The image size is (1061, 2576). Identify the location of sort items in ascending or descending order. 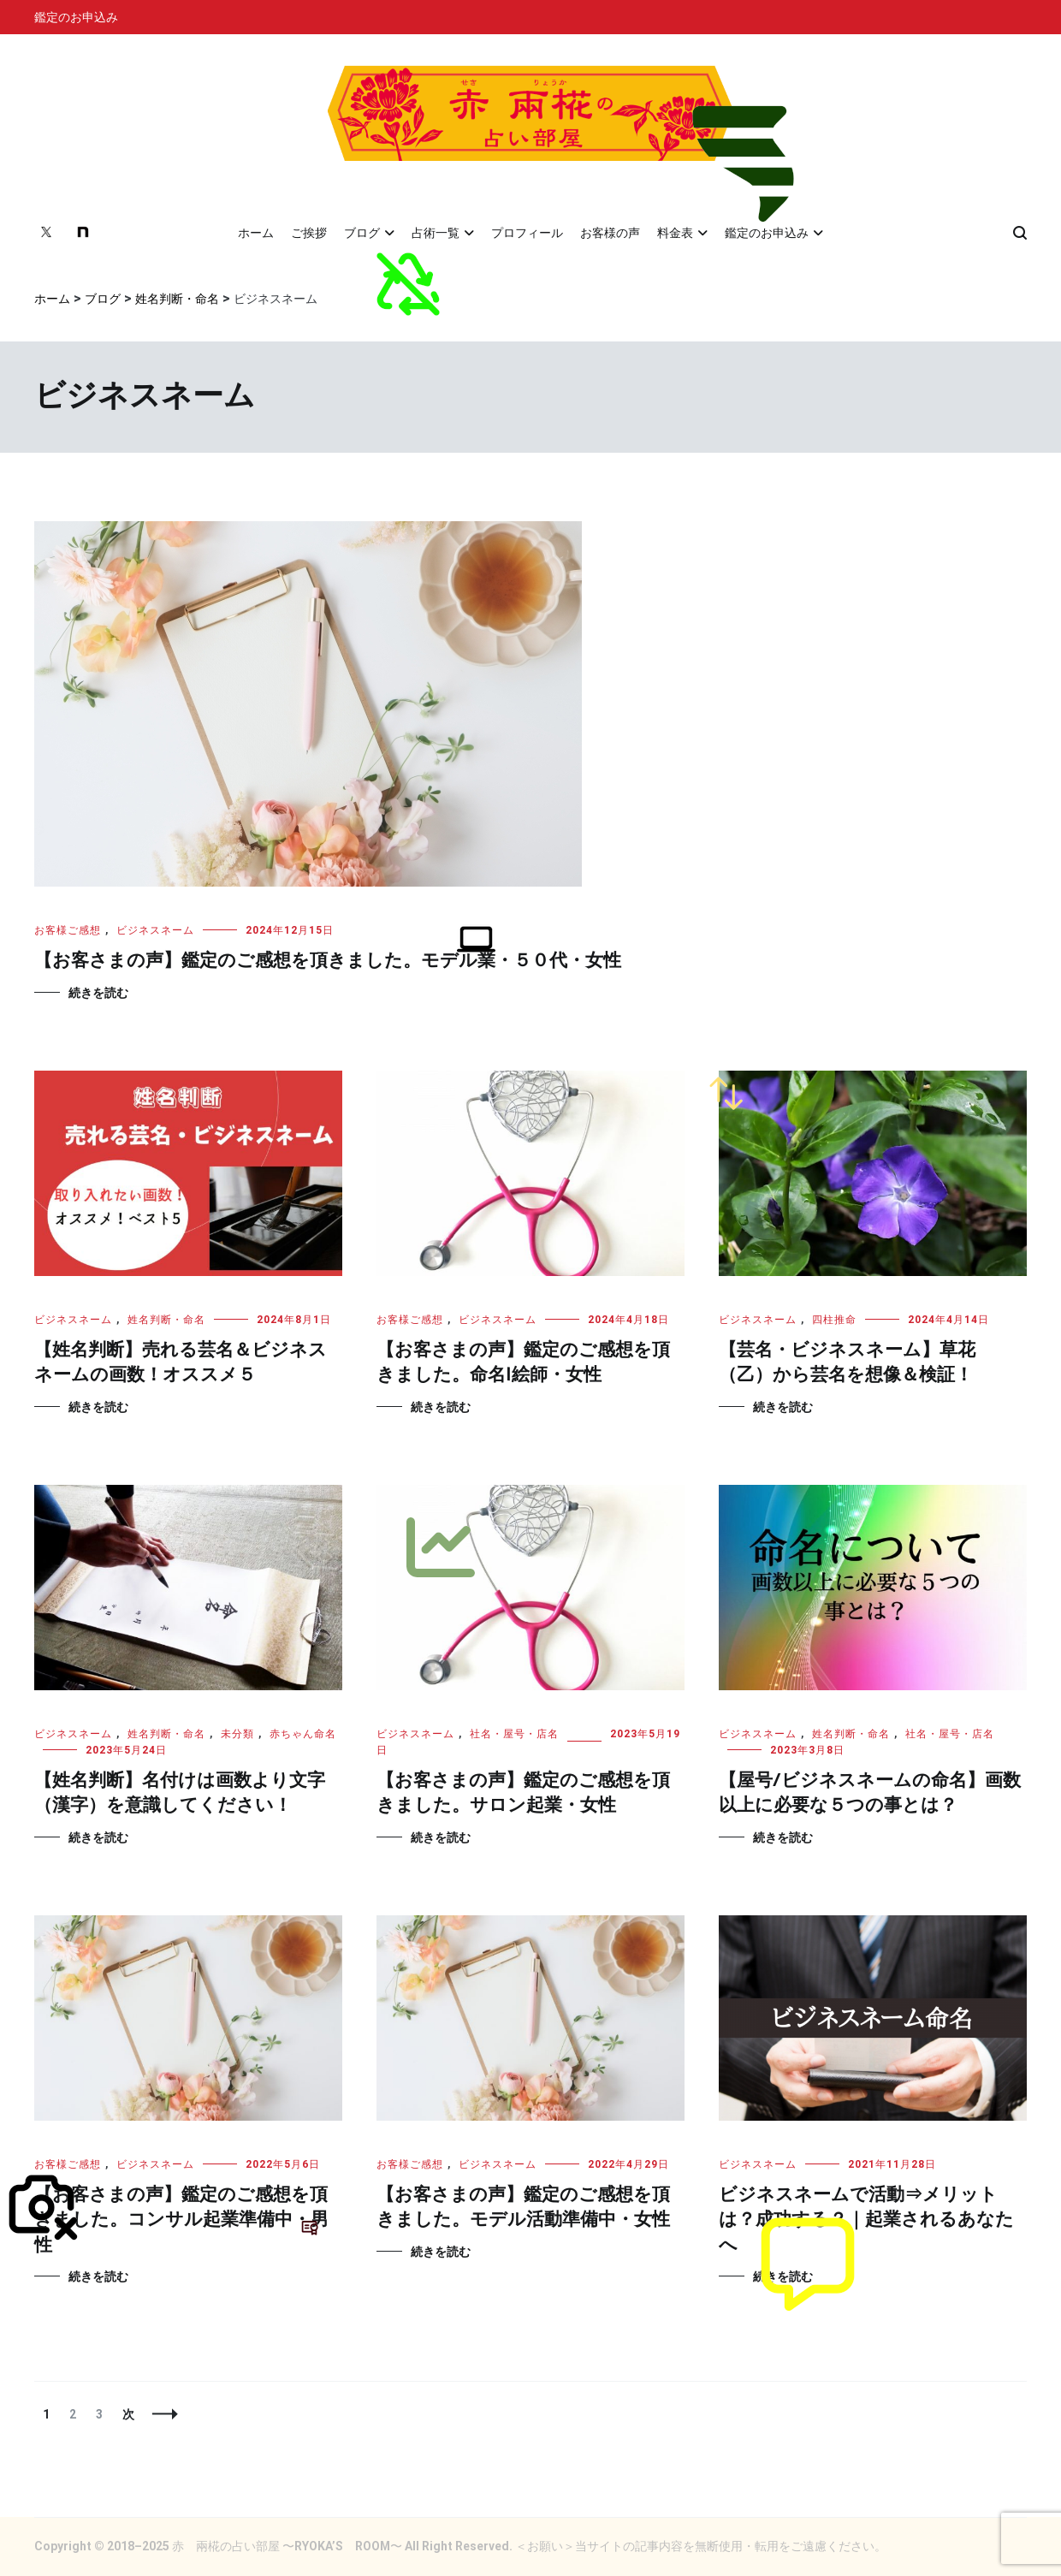
(726, 1093).